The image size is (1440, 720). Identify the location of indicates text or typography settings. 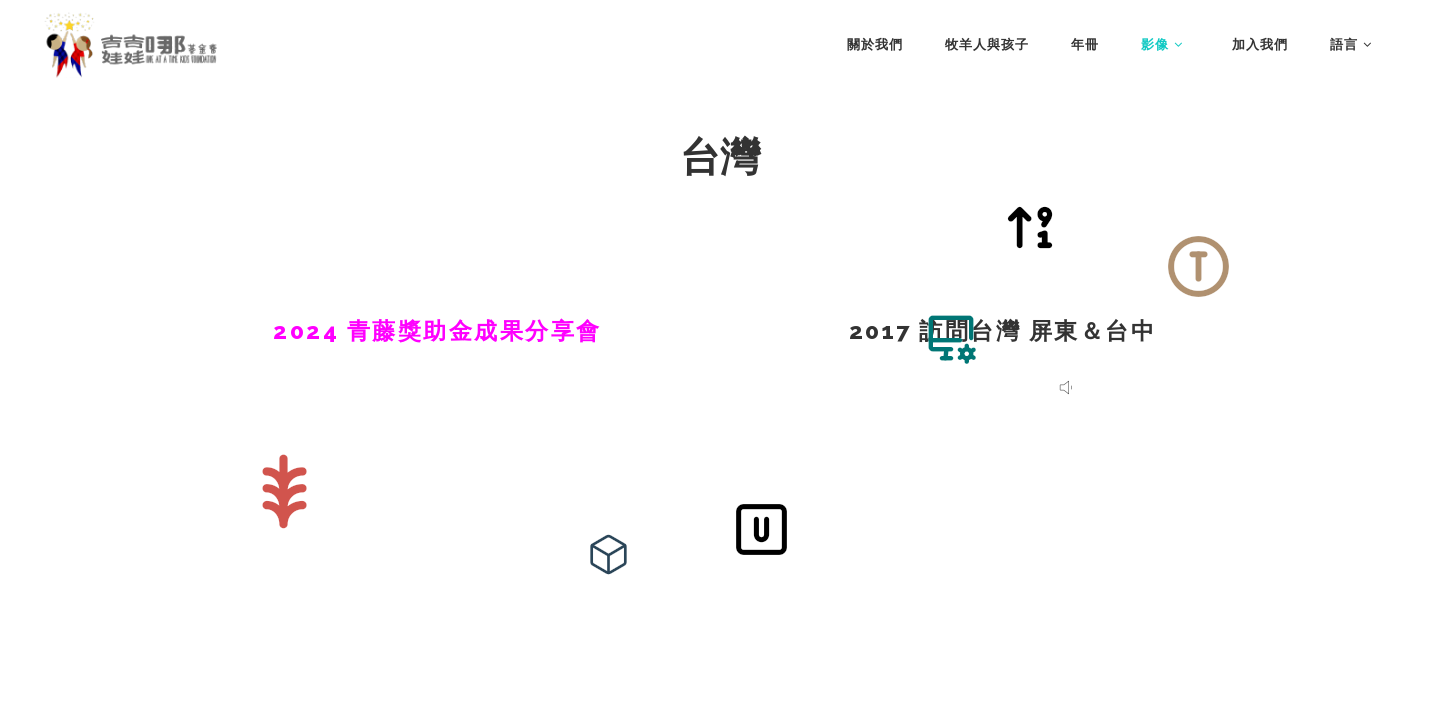
(1198, 266).